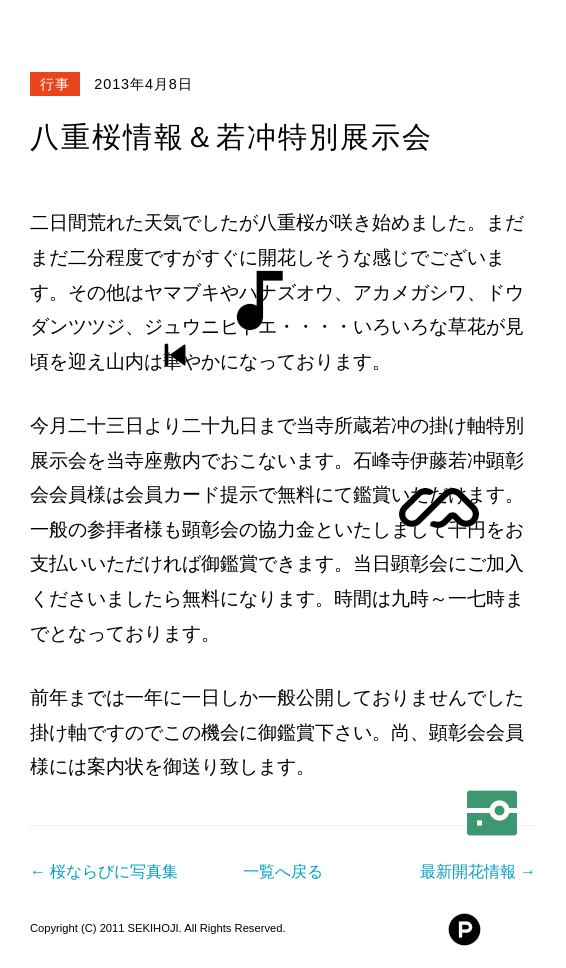 This screenshot has width=566, height=968. Describe the element at coordinates (464, 929) in the screenshot. I see `visit product hunt website or app` at that location.